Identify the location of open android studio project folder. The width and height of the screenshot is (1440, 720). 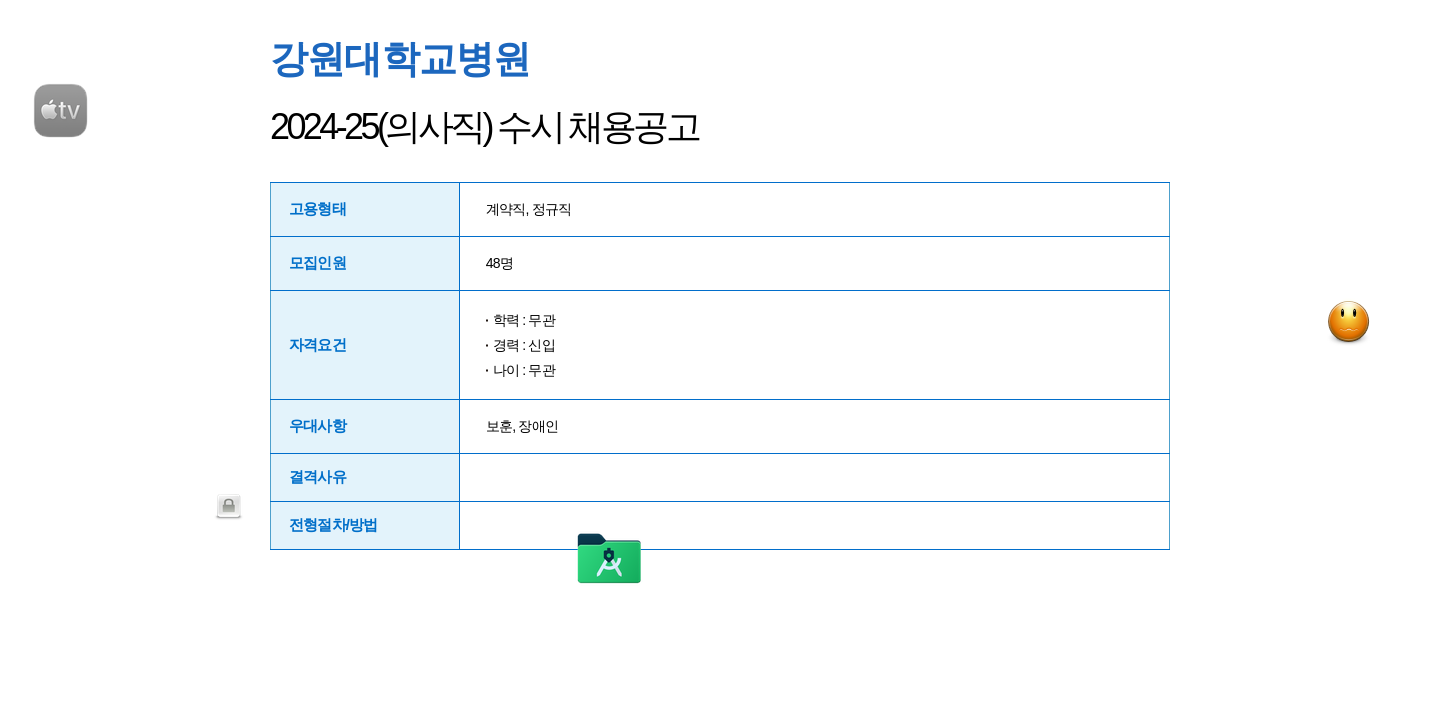
(609, 560).